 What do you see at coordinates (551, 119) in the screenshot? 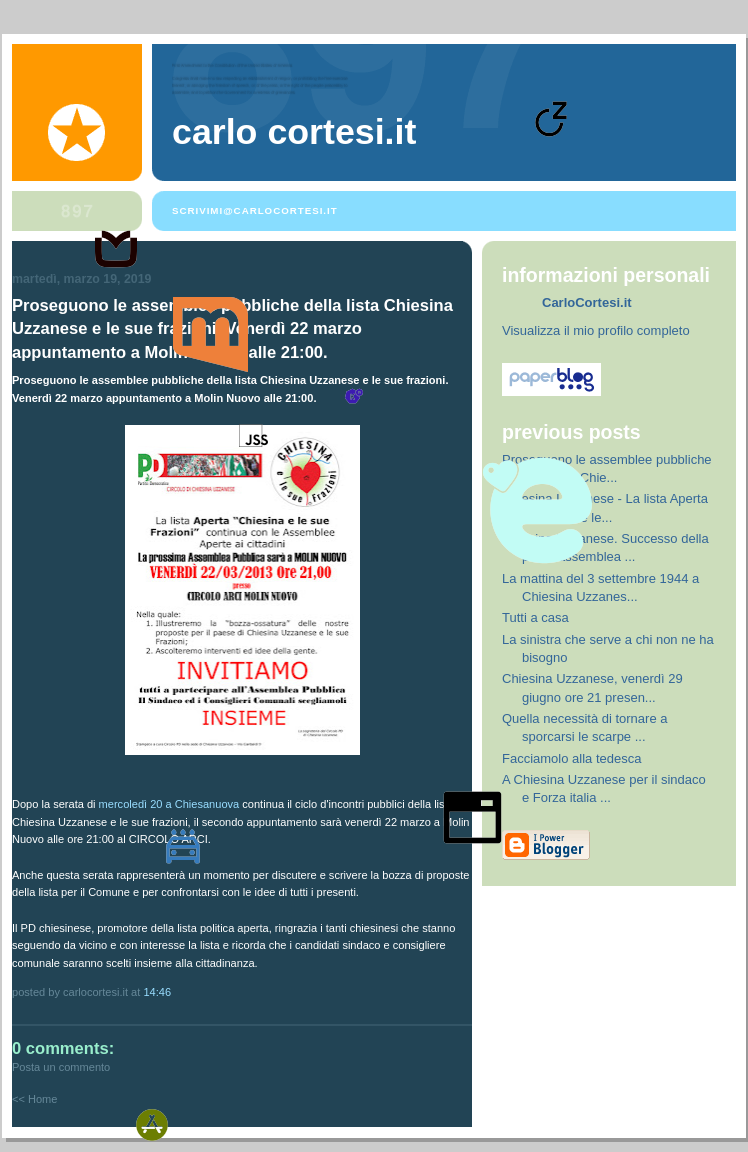
I see `set a rest or sleep timer` at bounding box center [551, 119].